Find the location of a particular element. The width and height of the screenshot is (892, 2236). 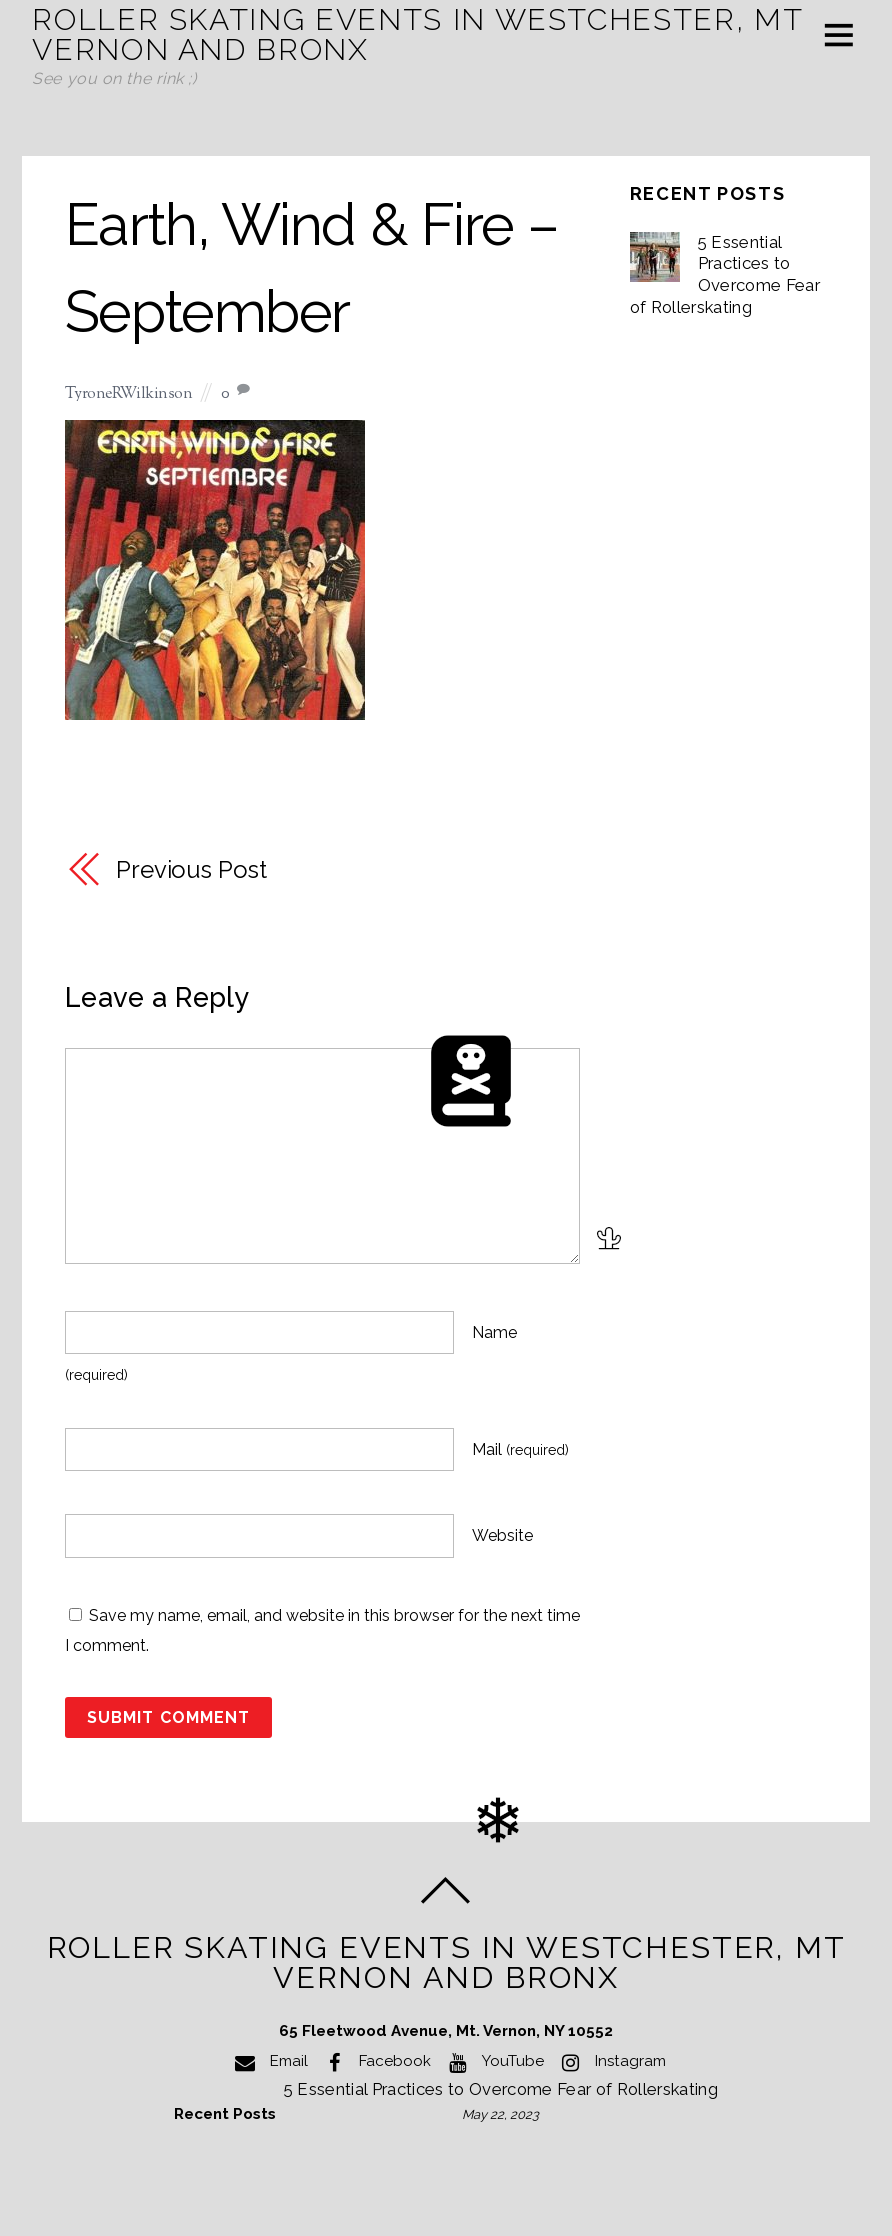

indicates desert or arid climate setting is located at coordinates (609, 1239).